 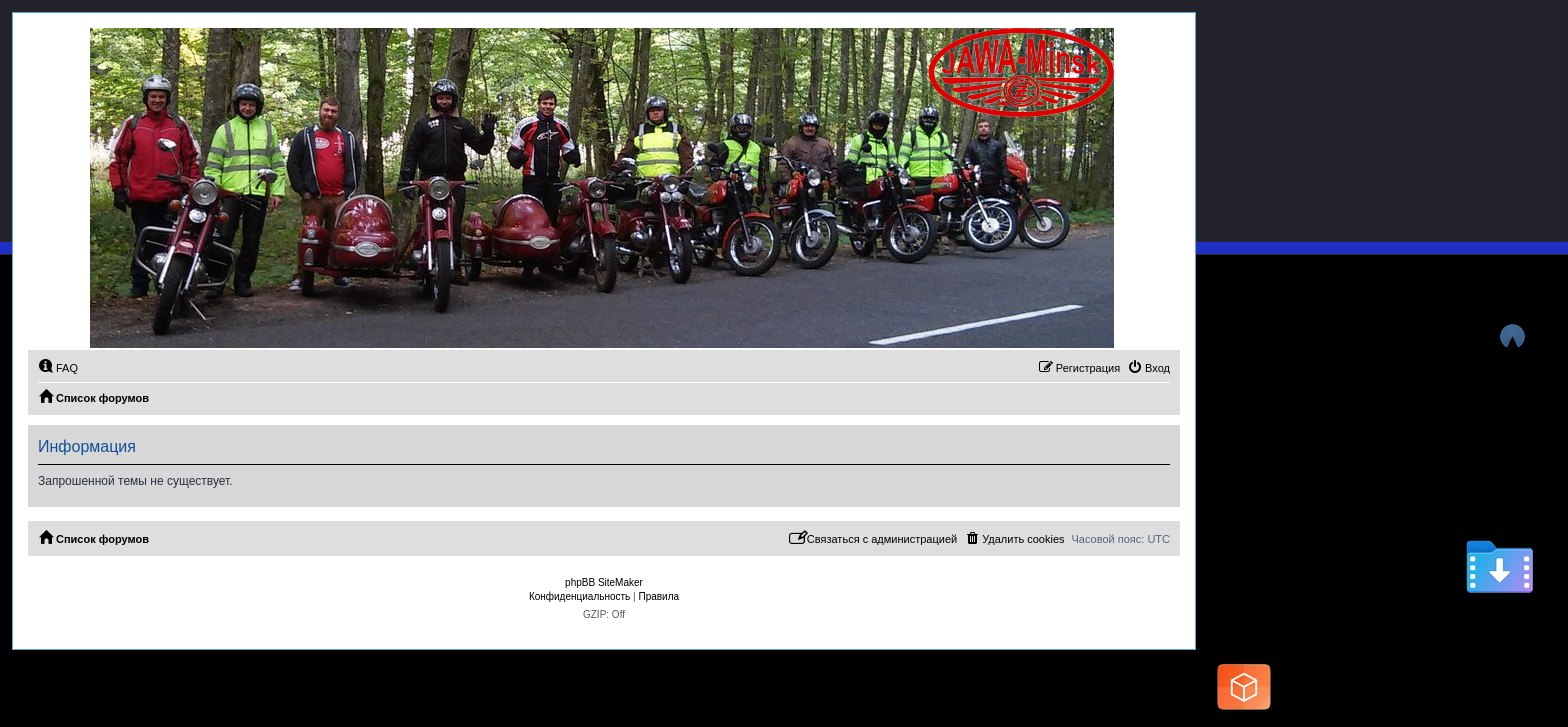 I want to click on open a 3D model file in STL format, so click(x=1244, y=685).